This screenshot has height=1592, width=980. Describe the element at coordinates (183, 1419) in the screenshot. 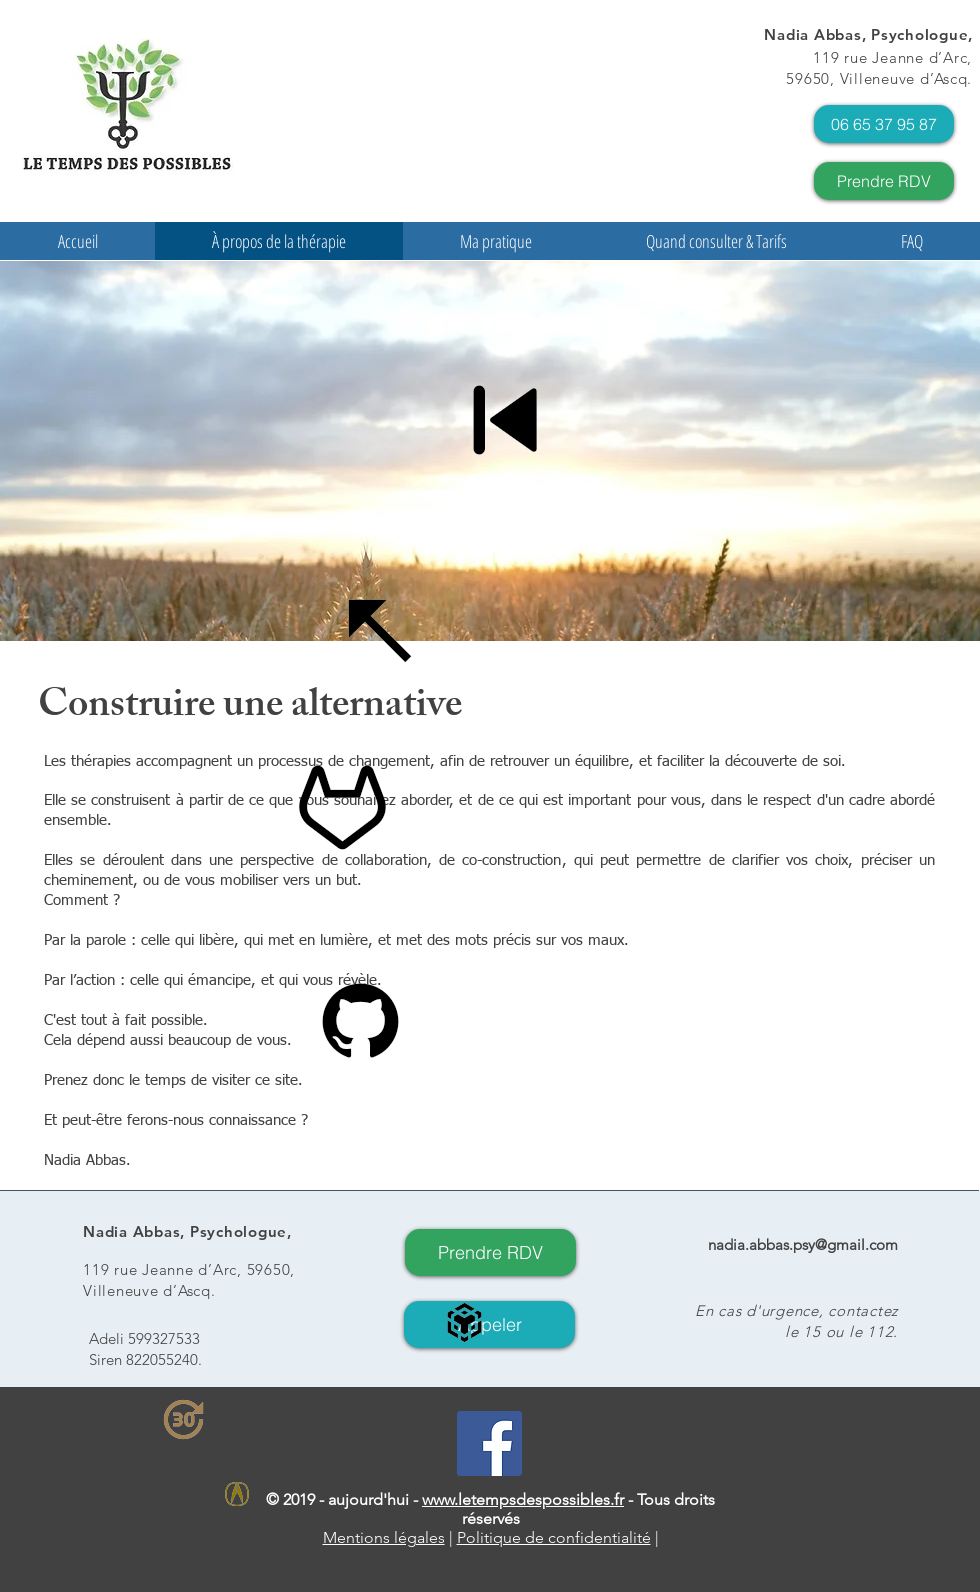

I see `skip forward 30 seconds` at that location.